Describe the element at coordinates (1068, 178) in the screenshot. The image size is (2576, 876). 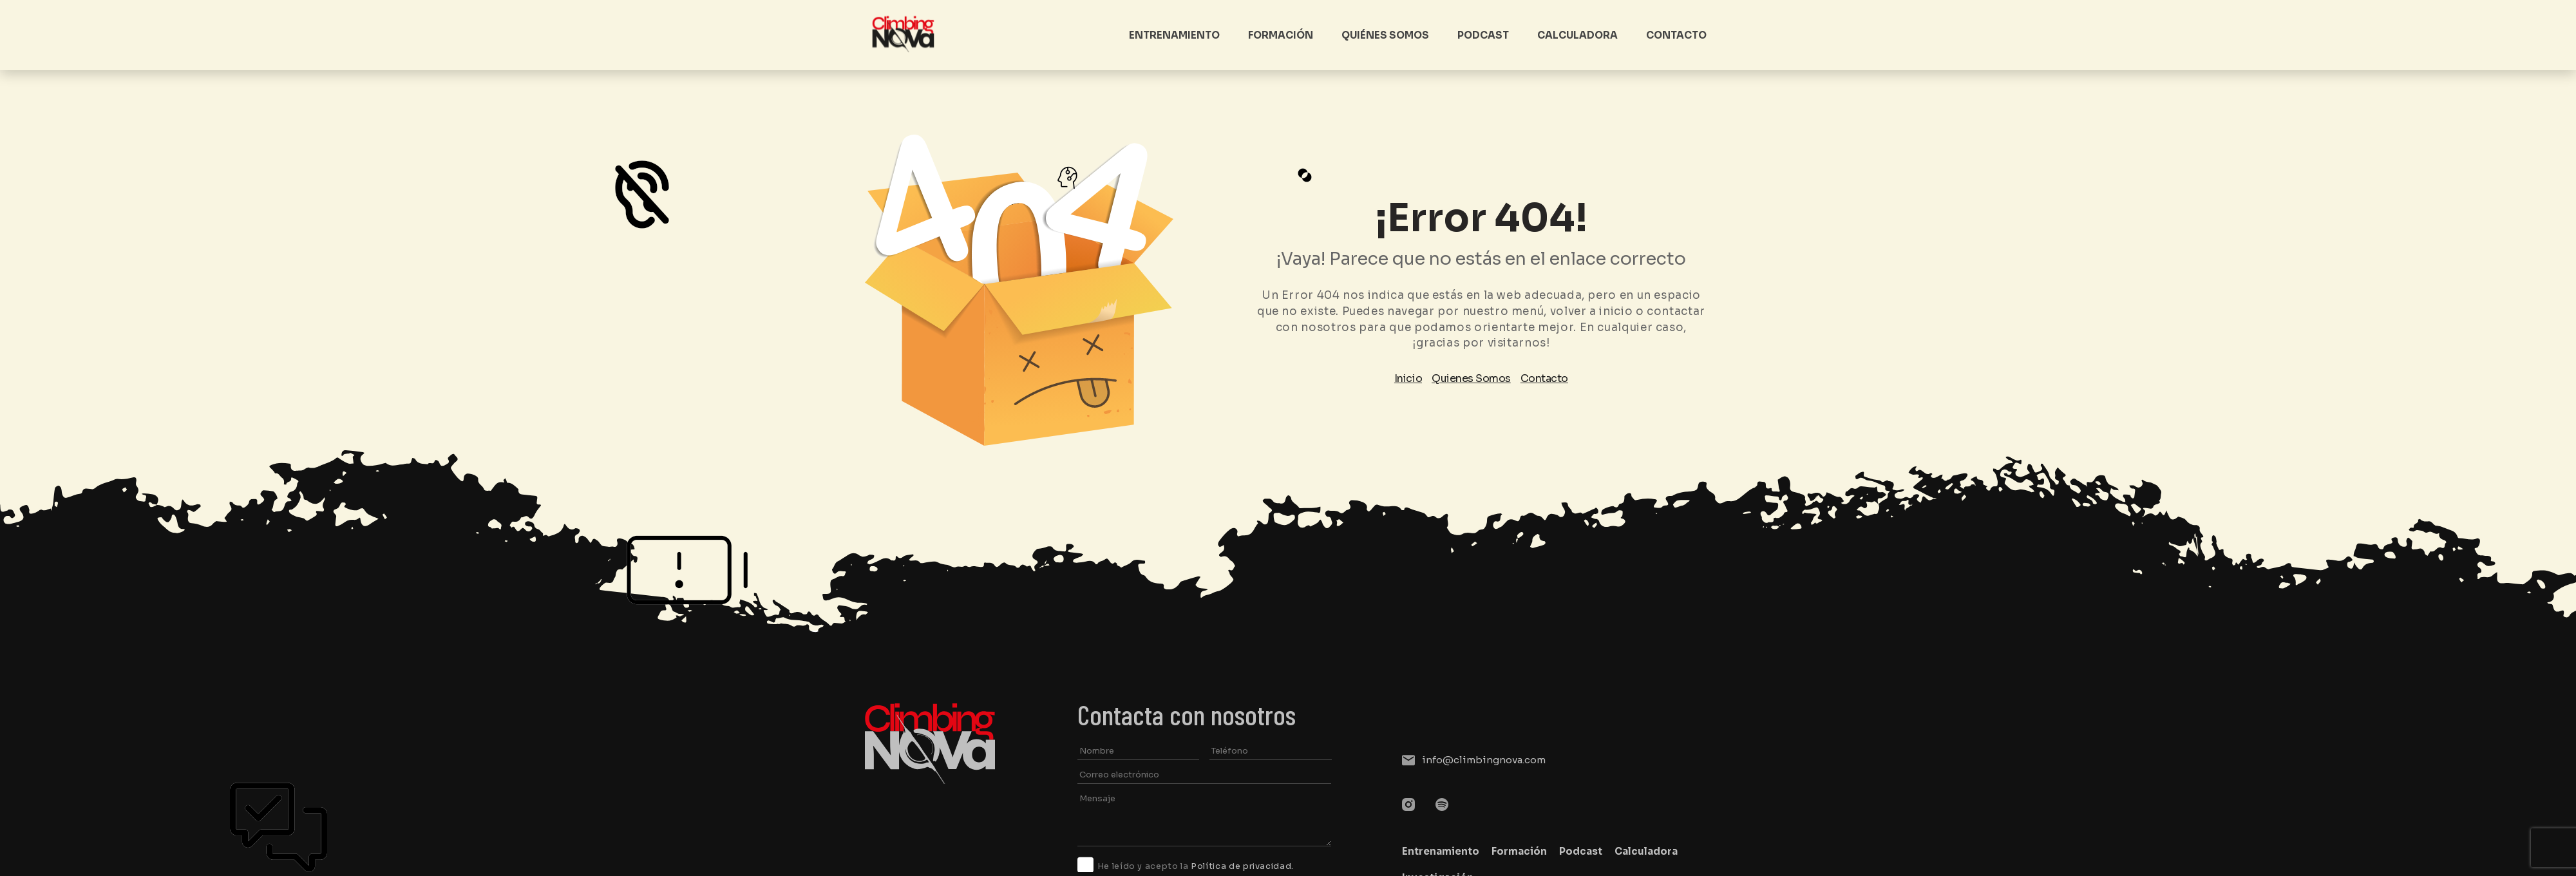
I see `access AI or machine learning features` at that location.